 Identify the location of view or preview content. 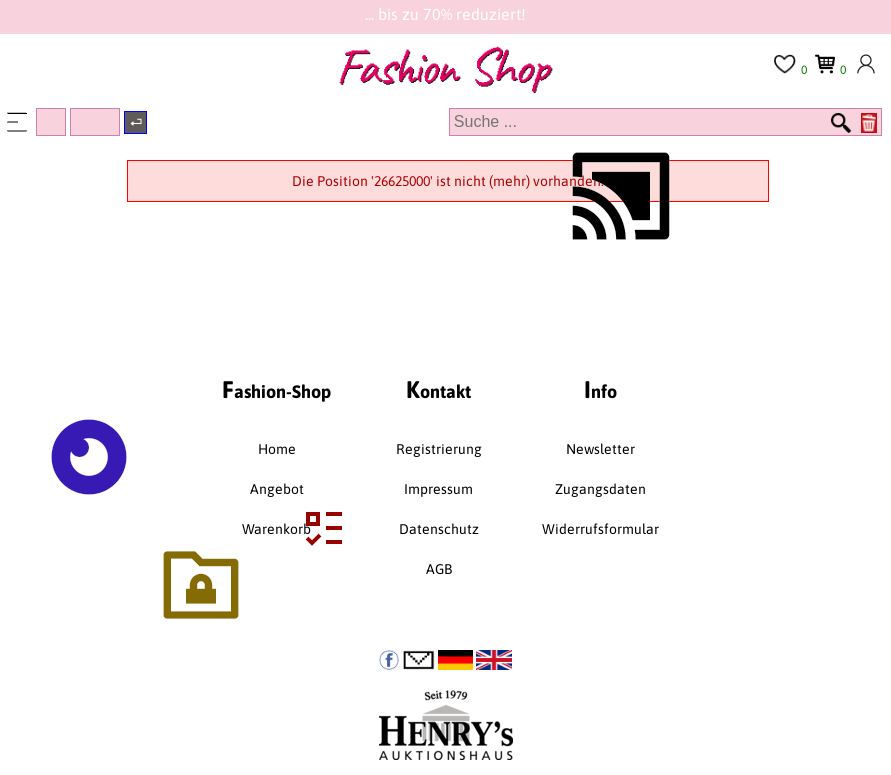
(89, 457).